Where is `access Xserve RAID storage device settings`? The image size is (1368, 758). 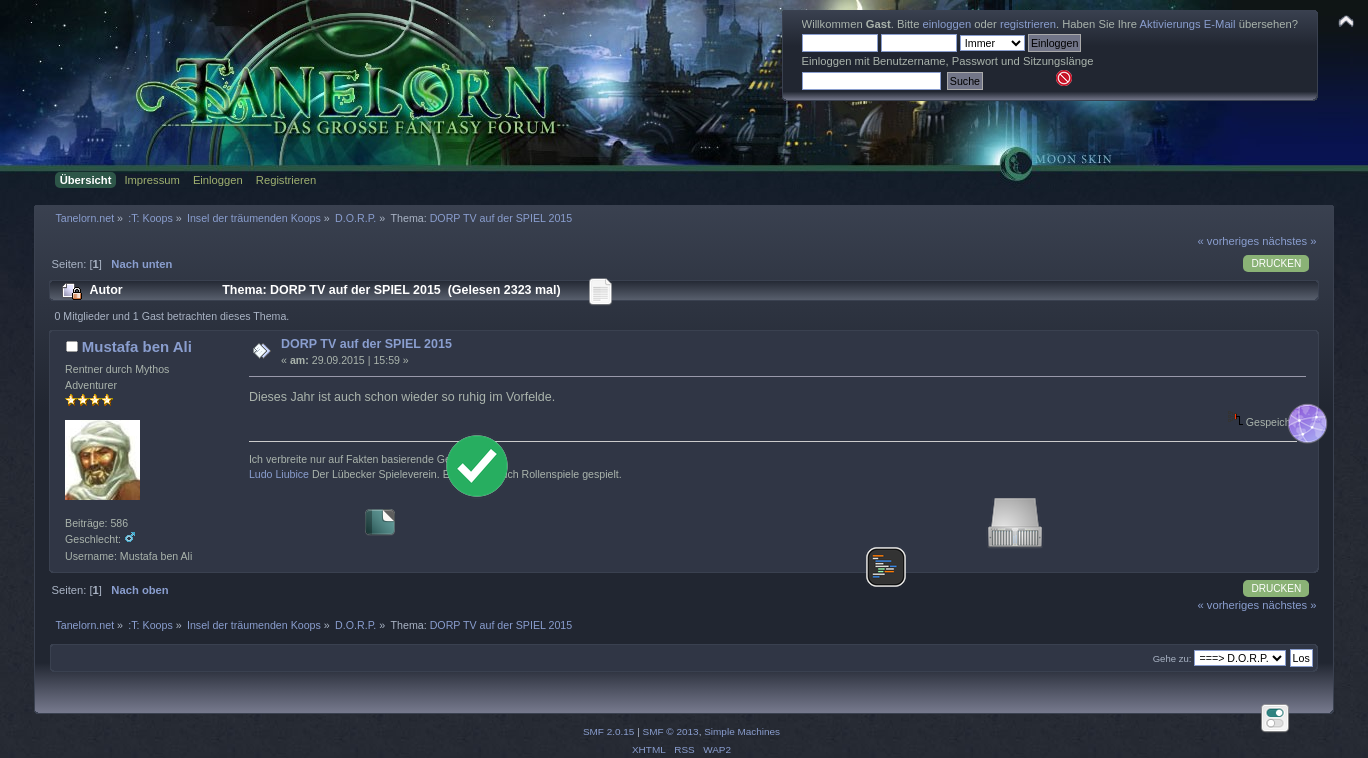 access Xserve RAID storage device settings is located at coordinates (1015, 522).